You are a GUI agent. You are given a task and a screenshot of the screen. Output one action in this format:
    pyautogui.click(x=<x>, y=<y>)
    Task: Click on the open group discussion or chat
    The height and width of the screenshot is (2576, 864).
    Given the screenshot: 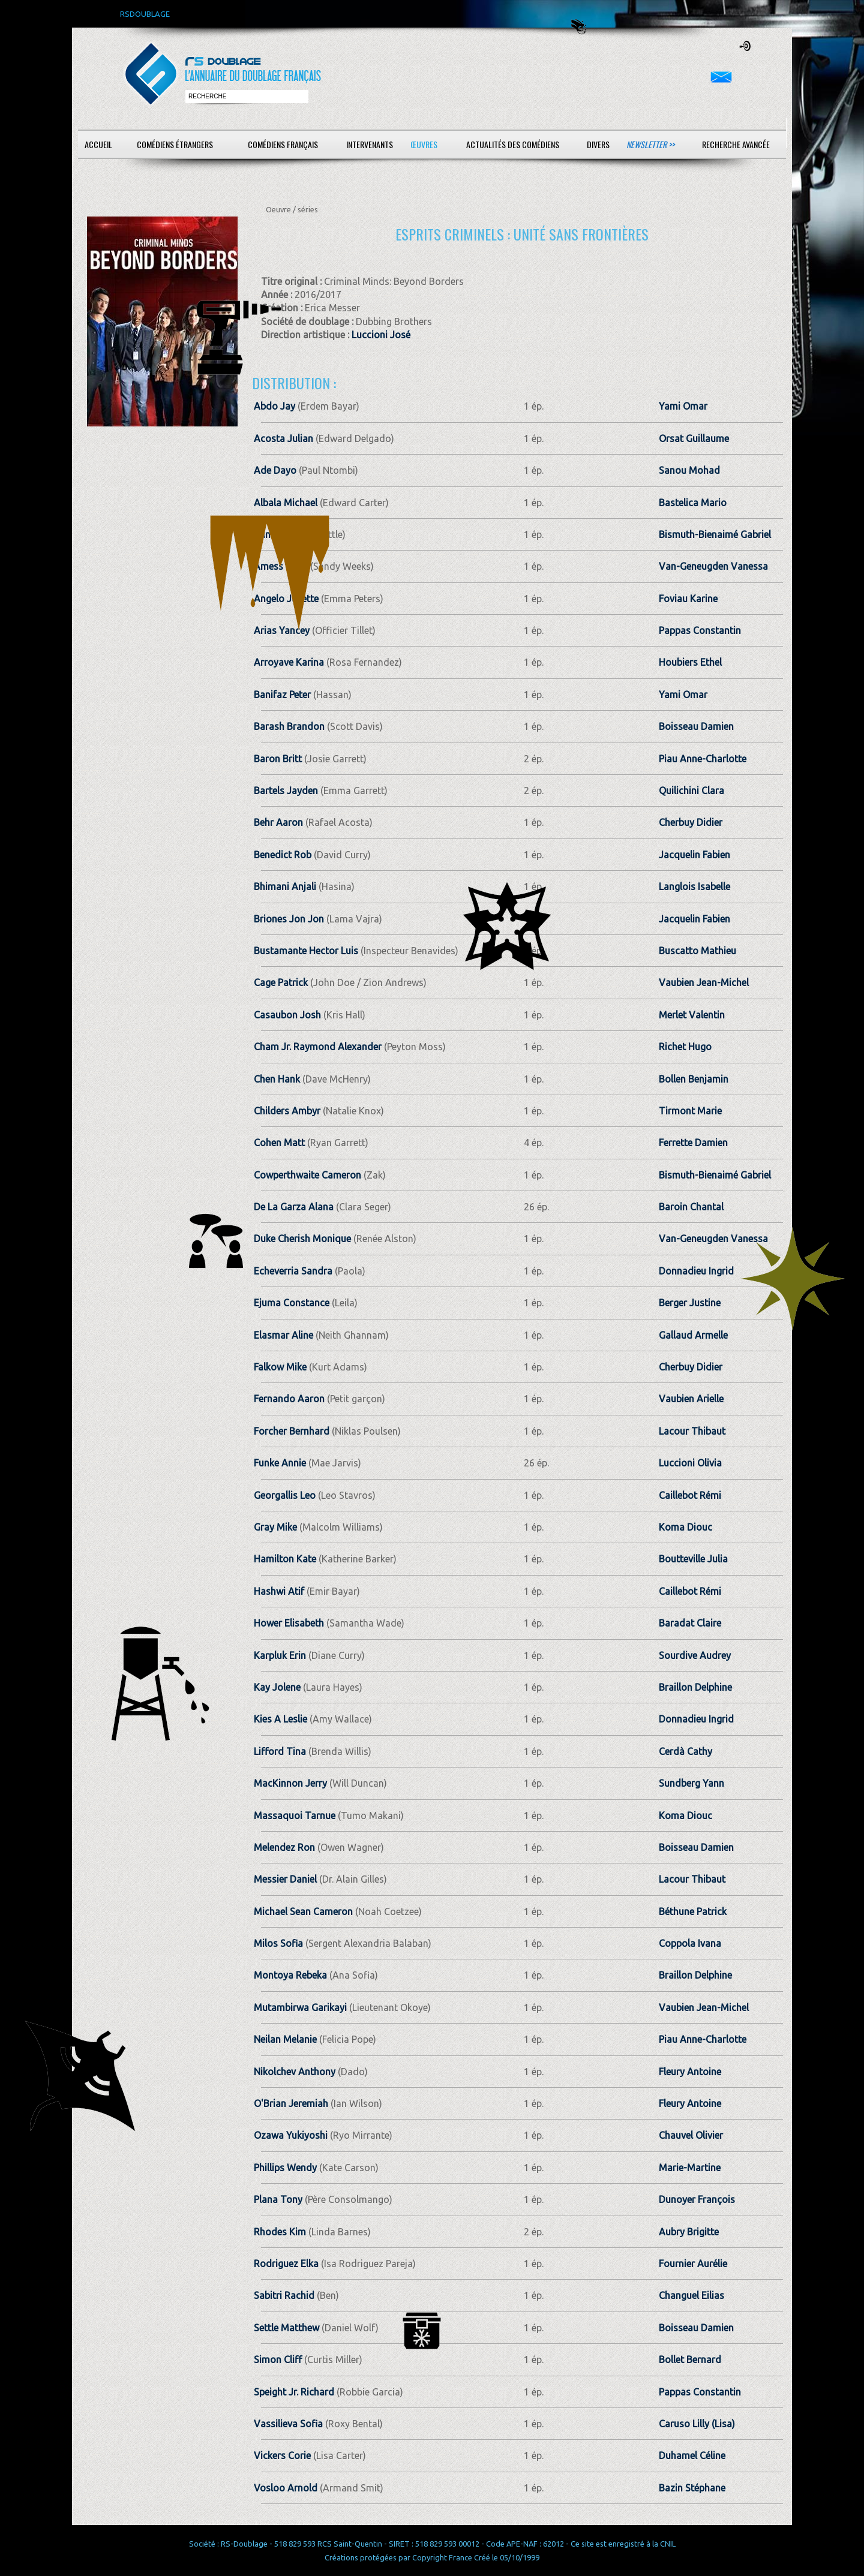 What is the action you would take?
    pyautogui.click(x=216, y=1241)
    